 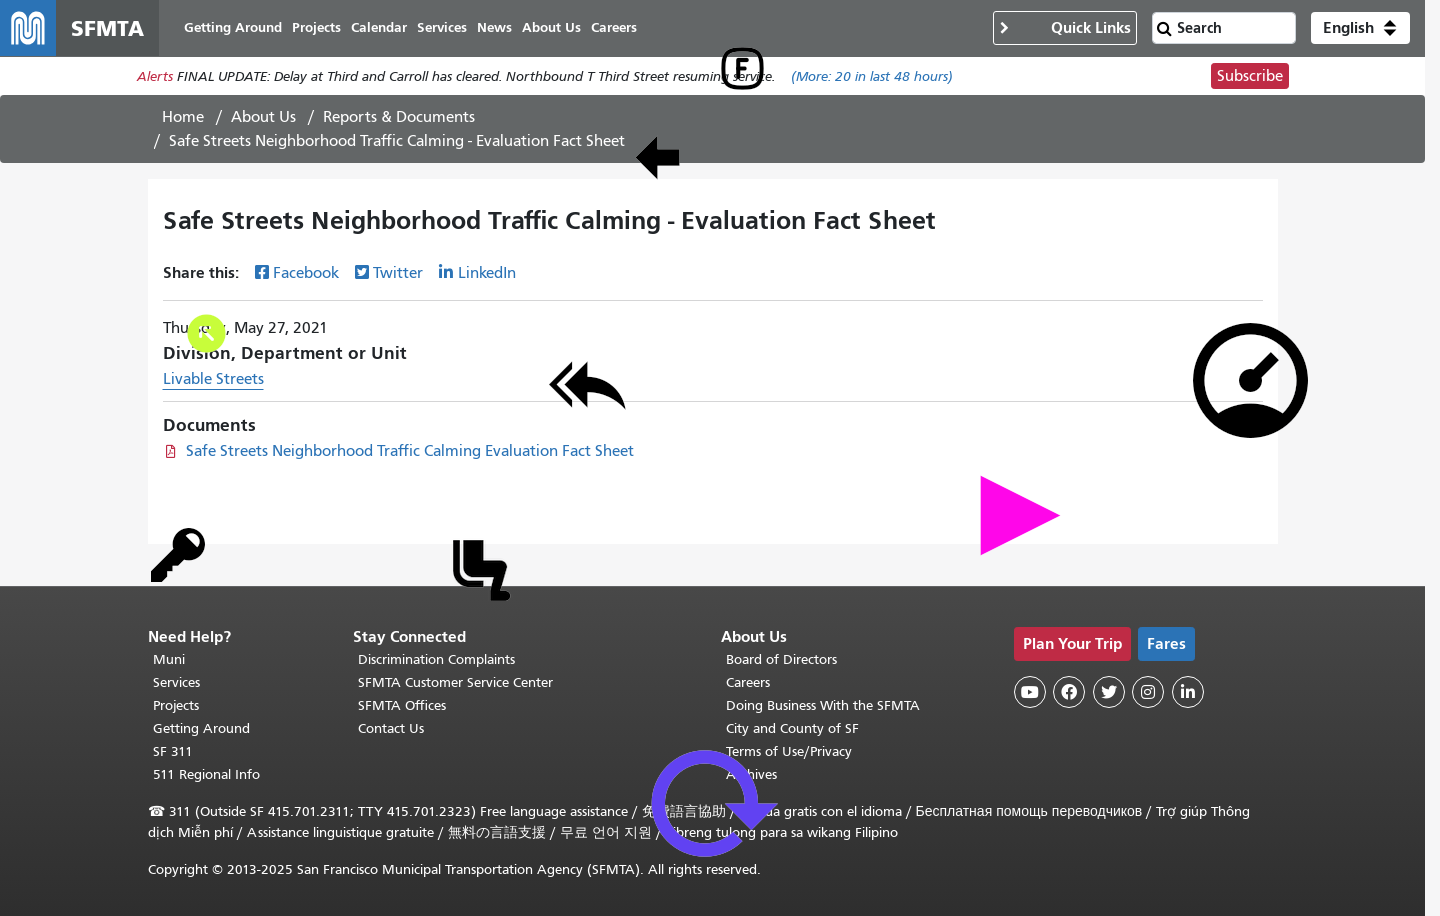 What do you see at coordinates (1250, 380) in the screenshot?
I see `access the dashboard overview` at bounding box center [1250, 380].